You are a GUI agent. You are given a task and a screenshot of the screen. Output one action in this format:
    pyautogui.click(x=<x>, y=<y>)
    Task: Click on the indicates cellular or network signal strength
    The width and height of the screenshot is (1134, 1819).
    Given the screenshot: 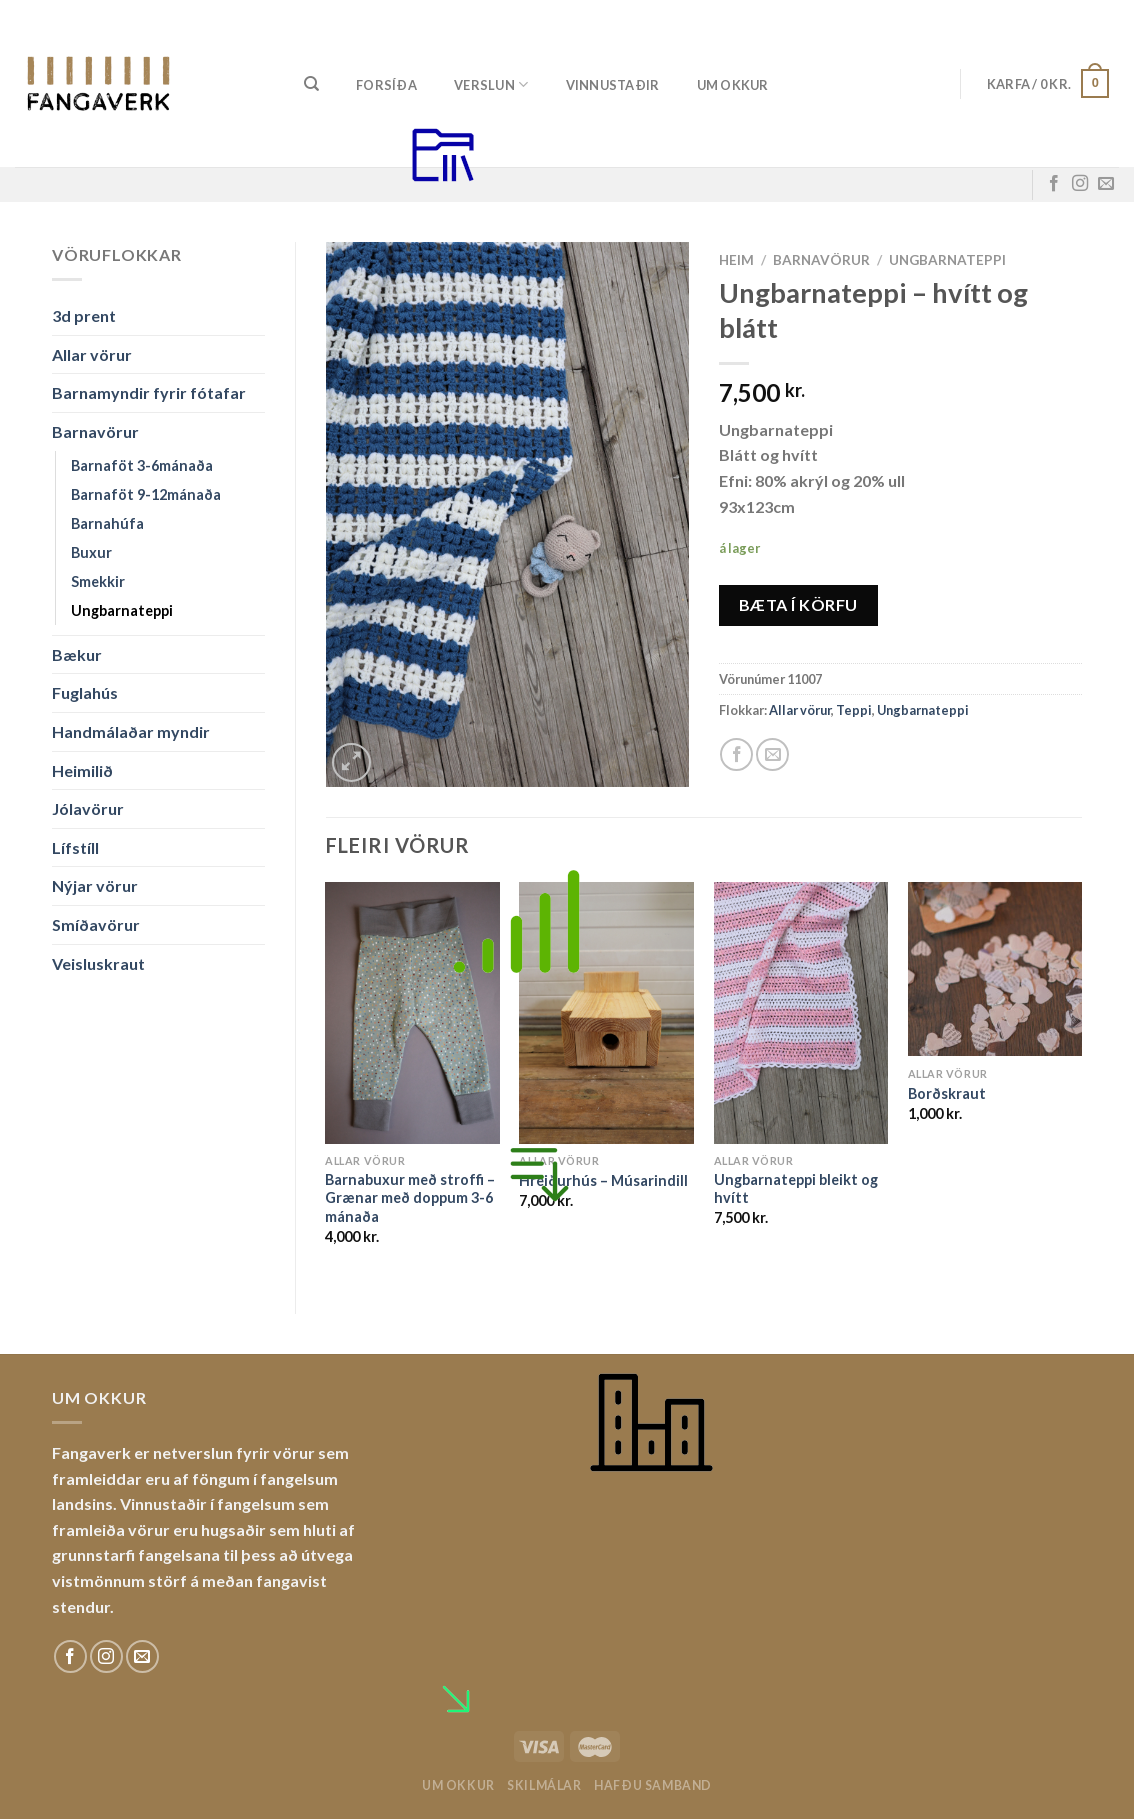 What is the action you would take?
    pyautogui.click(x=516, y=921)
    